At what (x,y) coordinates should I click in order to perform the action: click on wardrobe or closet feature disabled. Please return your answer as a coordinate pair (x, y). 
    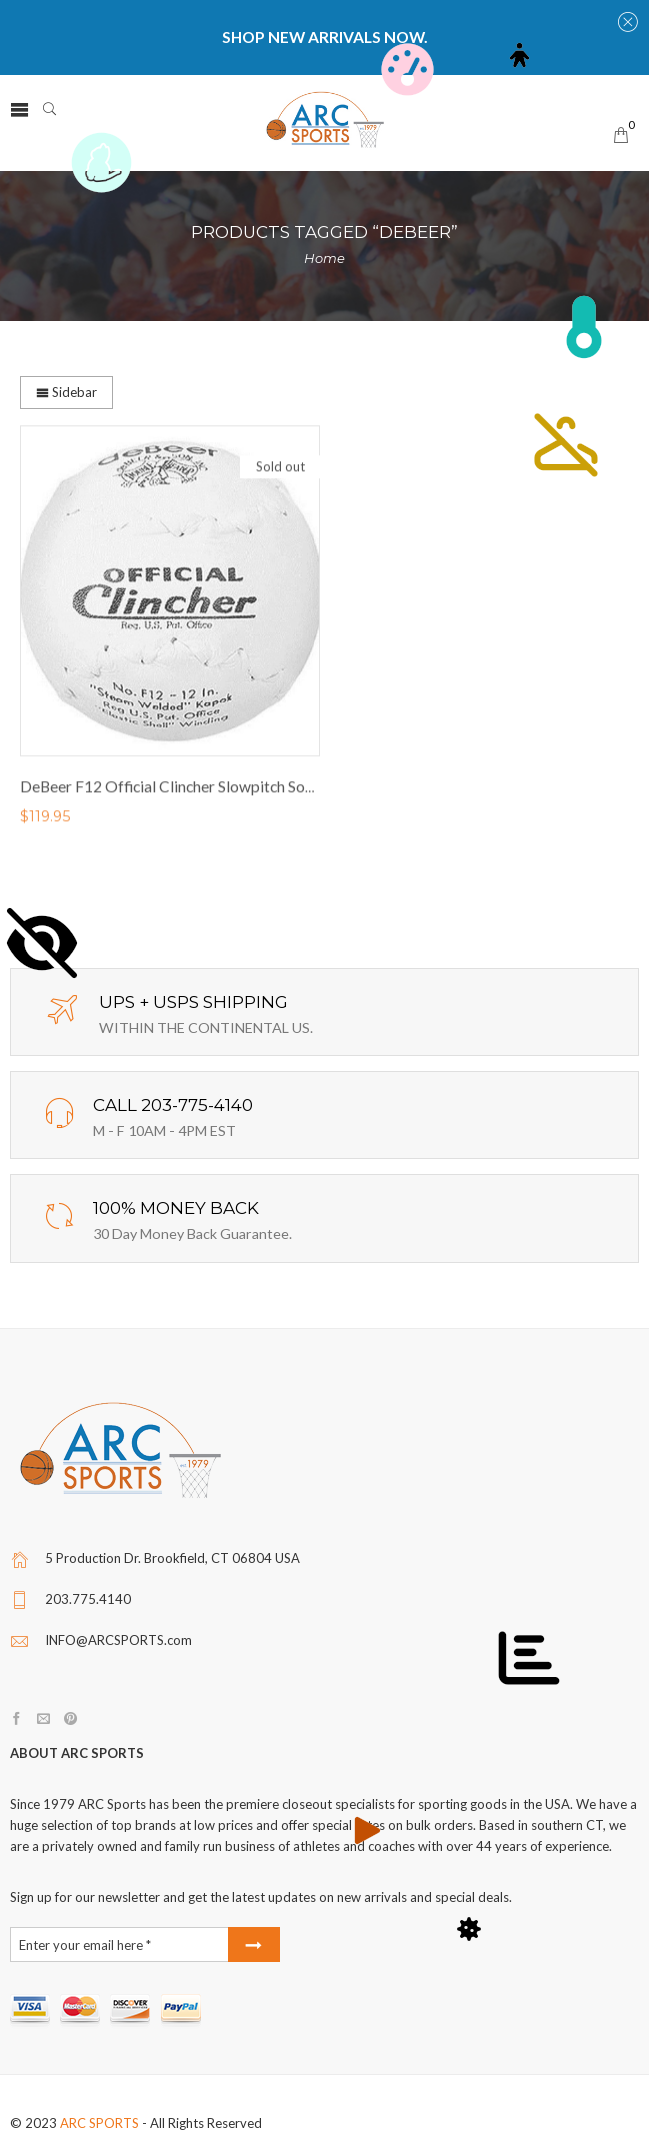
    Looking at the image, I should click on (566, 445).